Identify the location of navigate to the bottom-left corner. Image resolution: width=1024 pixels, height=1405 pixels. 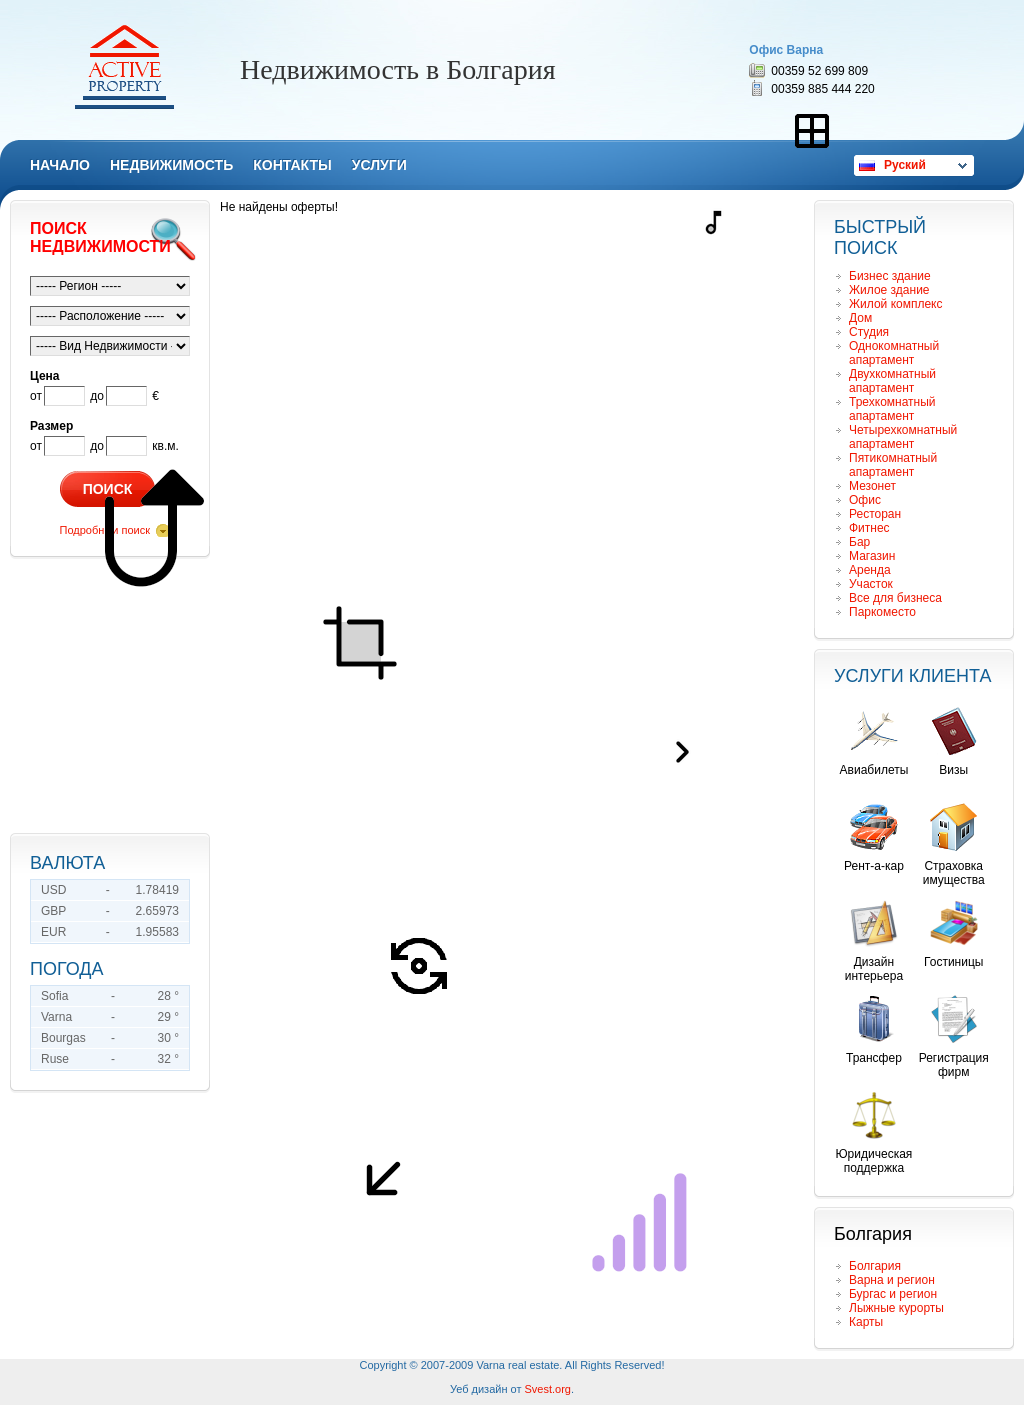
(383, 1178).